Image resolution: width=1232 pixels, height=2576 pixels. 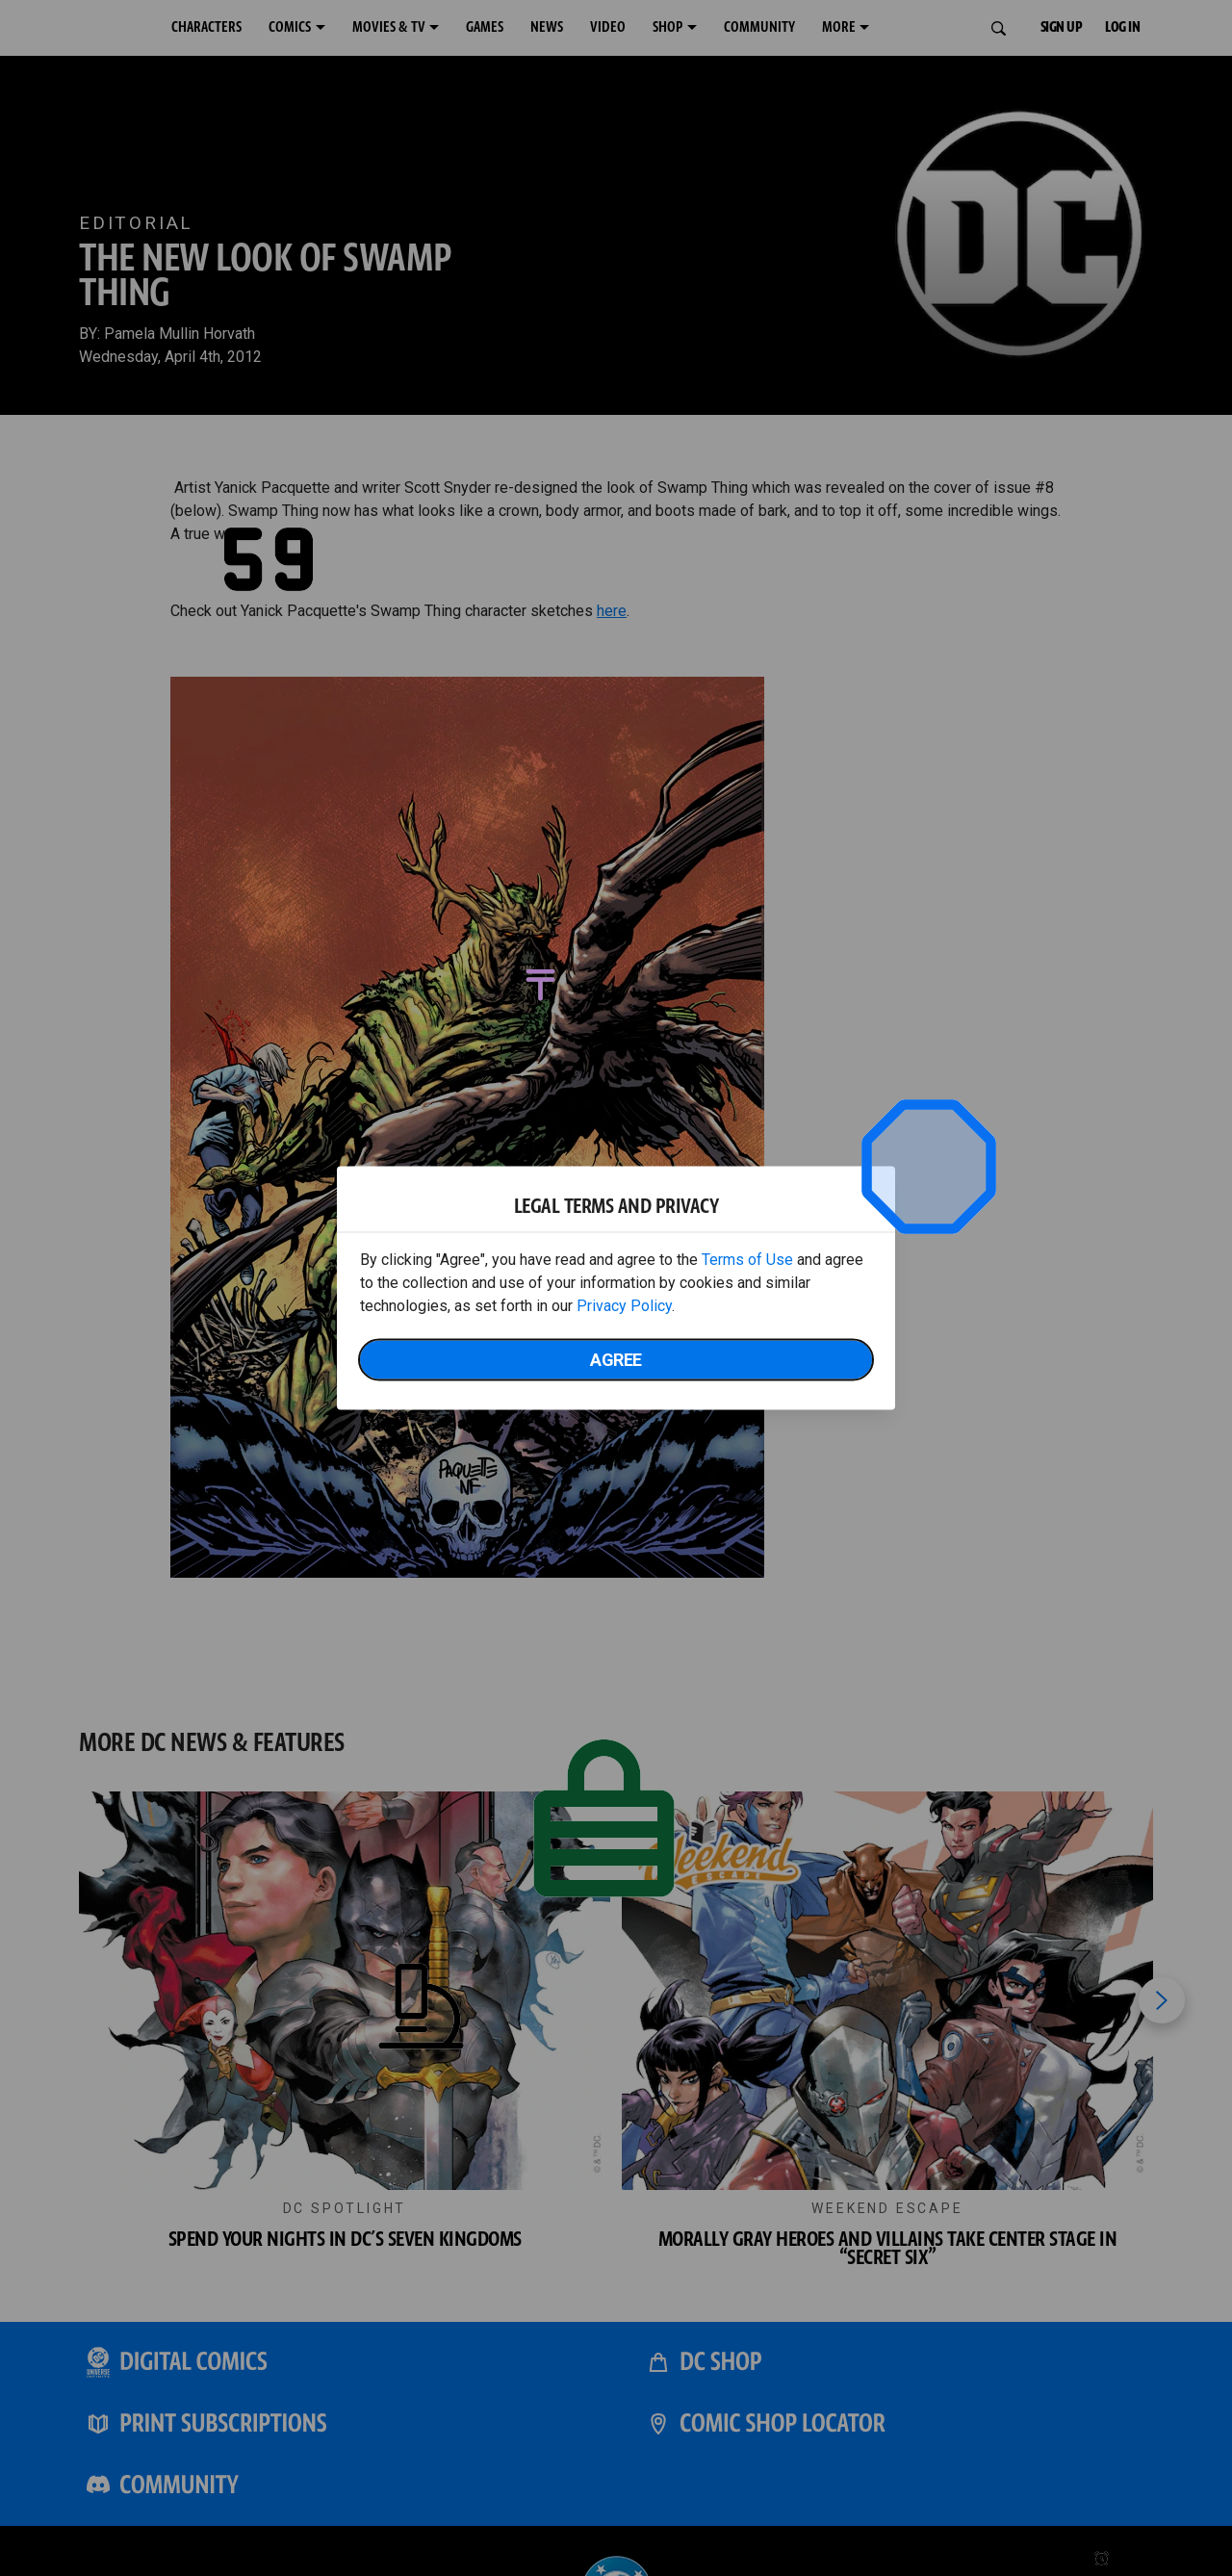 I want to click on stop or halt action indicator, so click(x=929, y=1167).